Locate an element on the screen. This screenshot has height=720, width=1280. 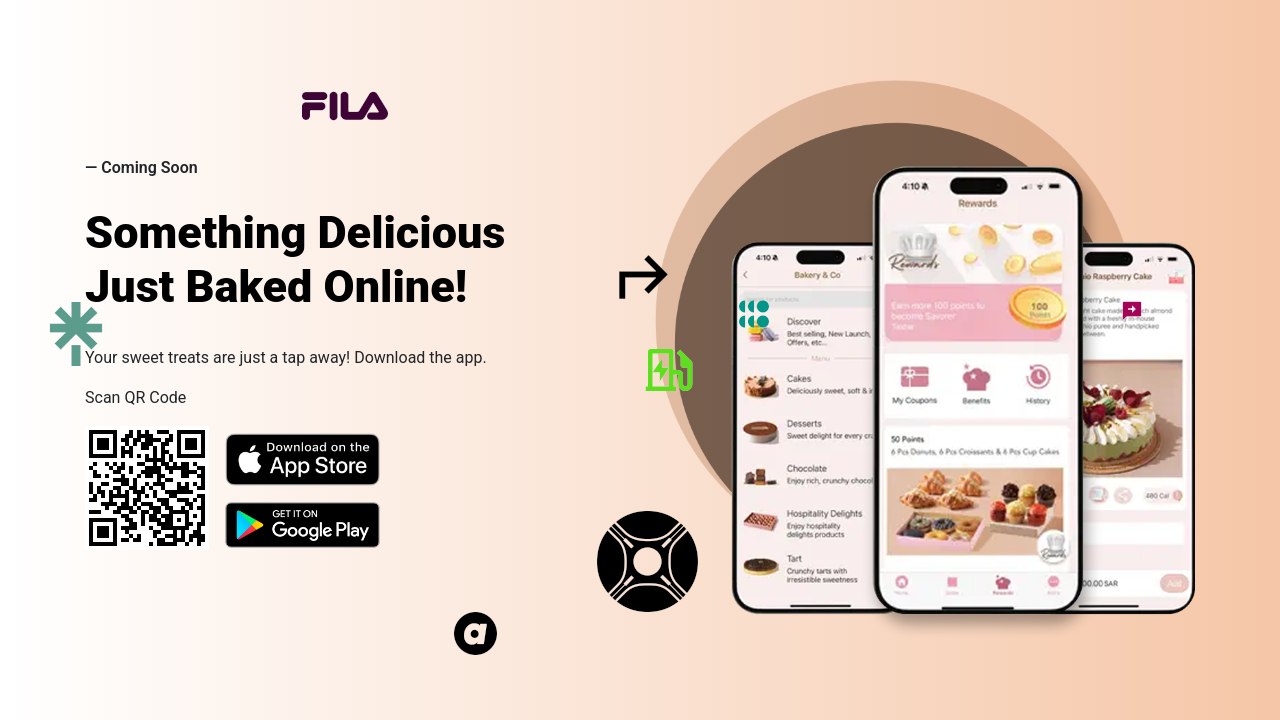
open sonarr media management app is located at coordinates (647, 561).